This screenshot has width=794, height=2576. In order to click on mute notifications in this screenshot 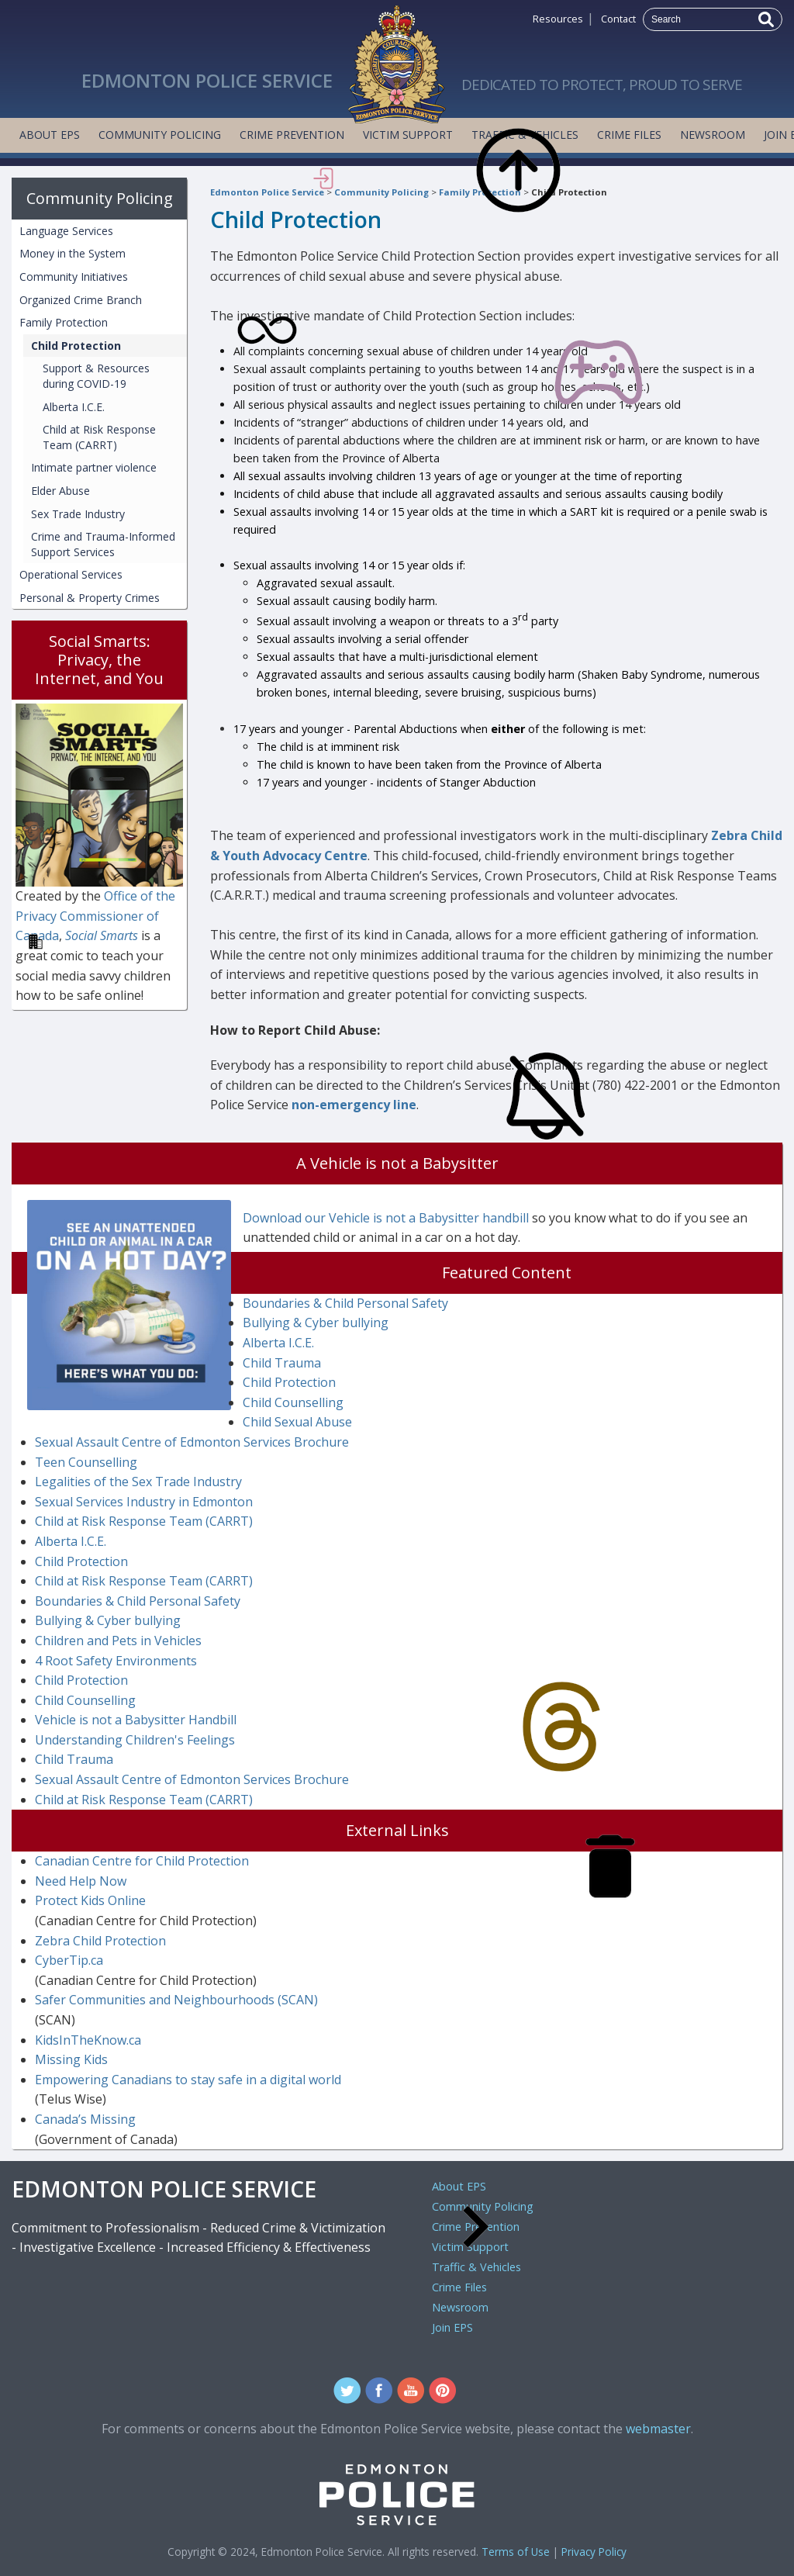, I will do `click(547, 1096)`.